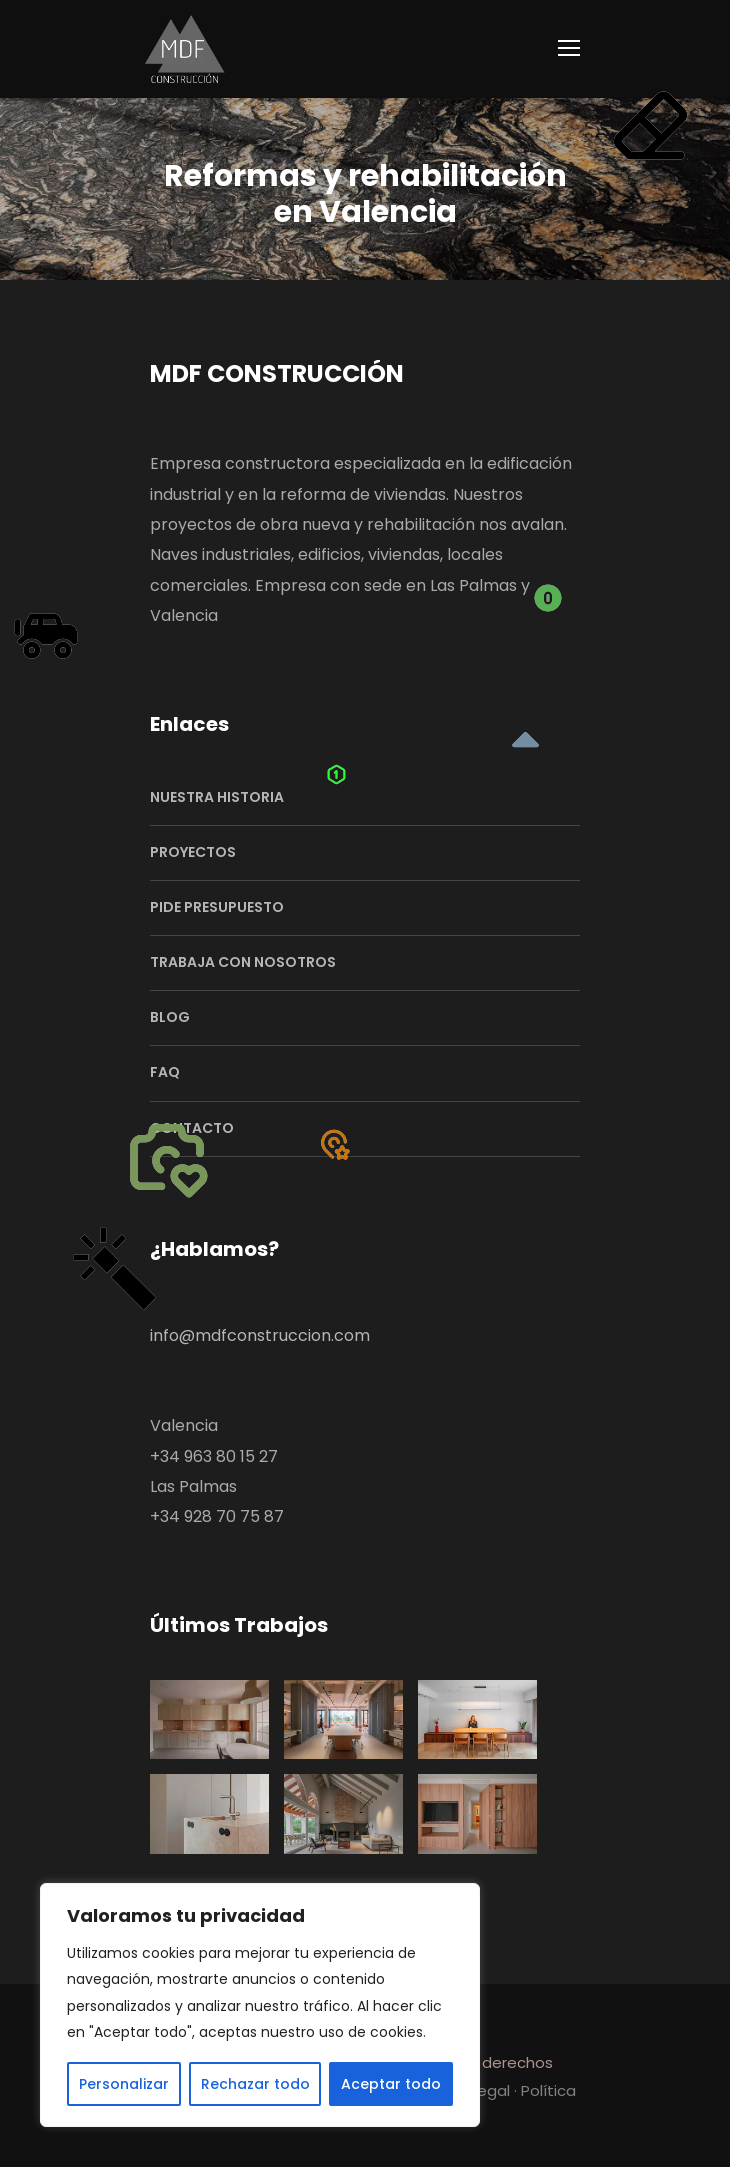 This screenshot has width=730, height=2167. I want to click on indicates step one in a multi-step process, so click(336, 774).